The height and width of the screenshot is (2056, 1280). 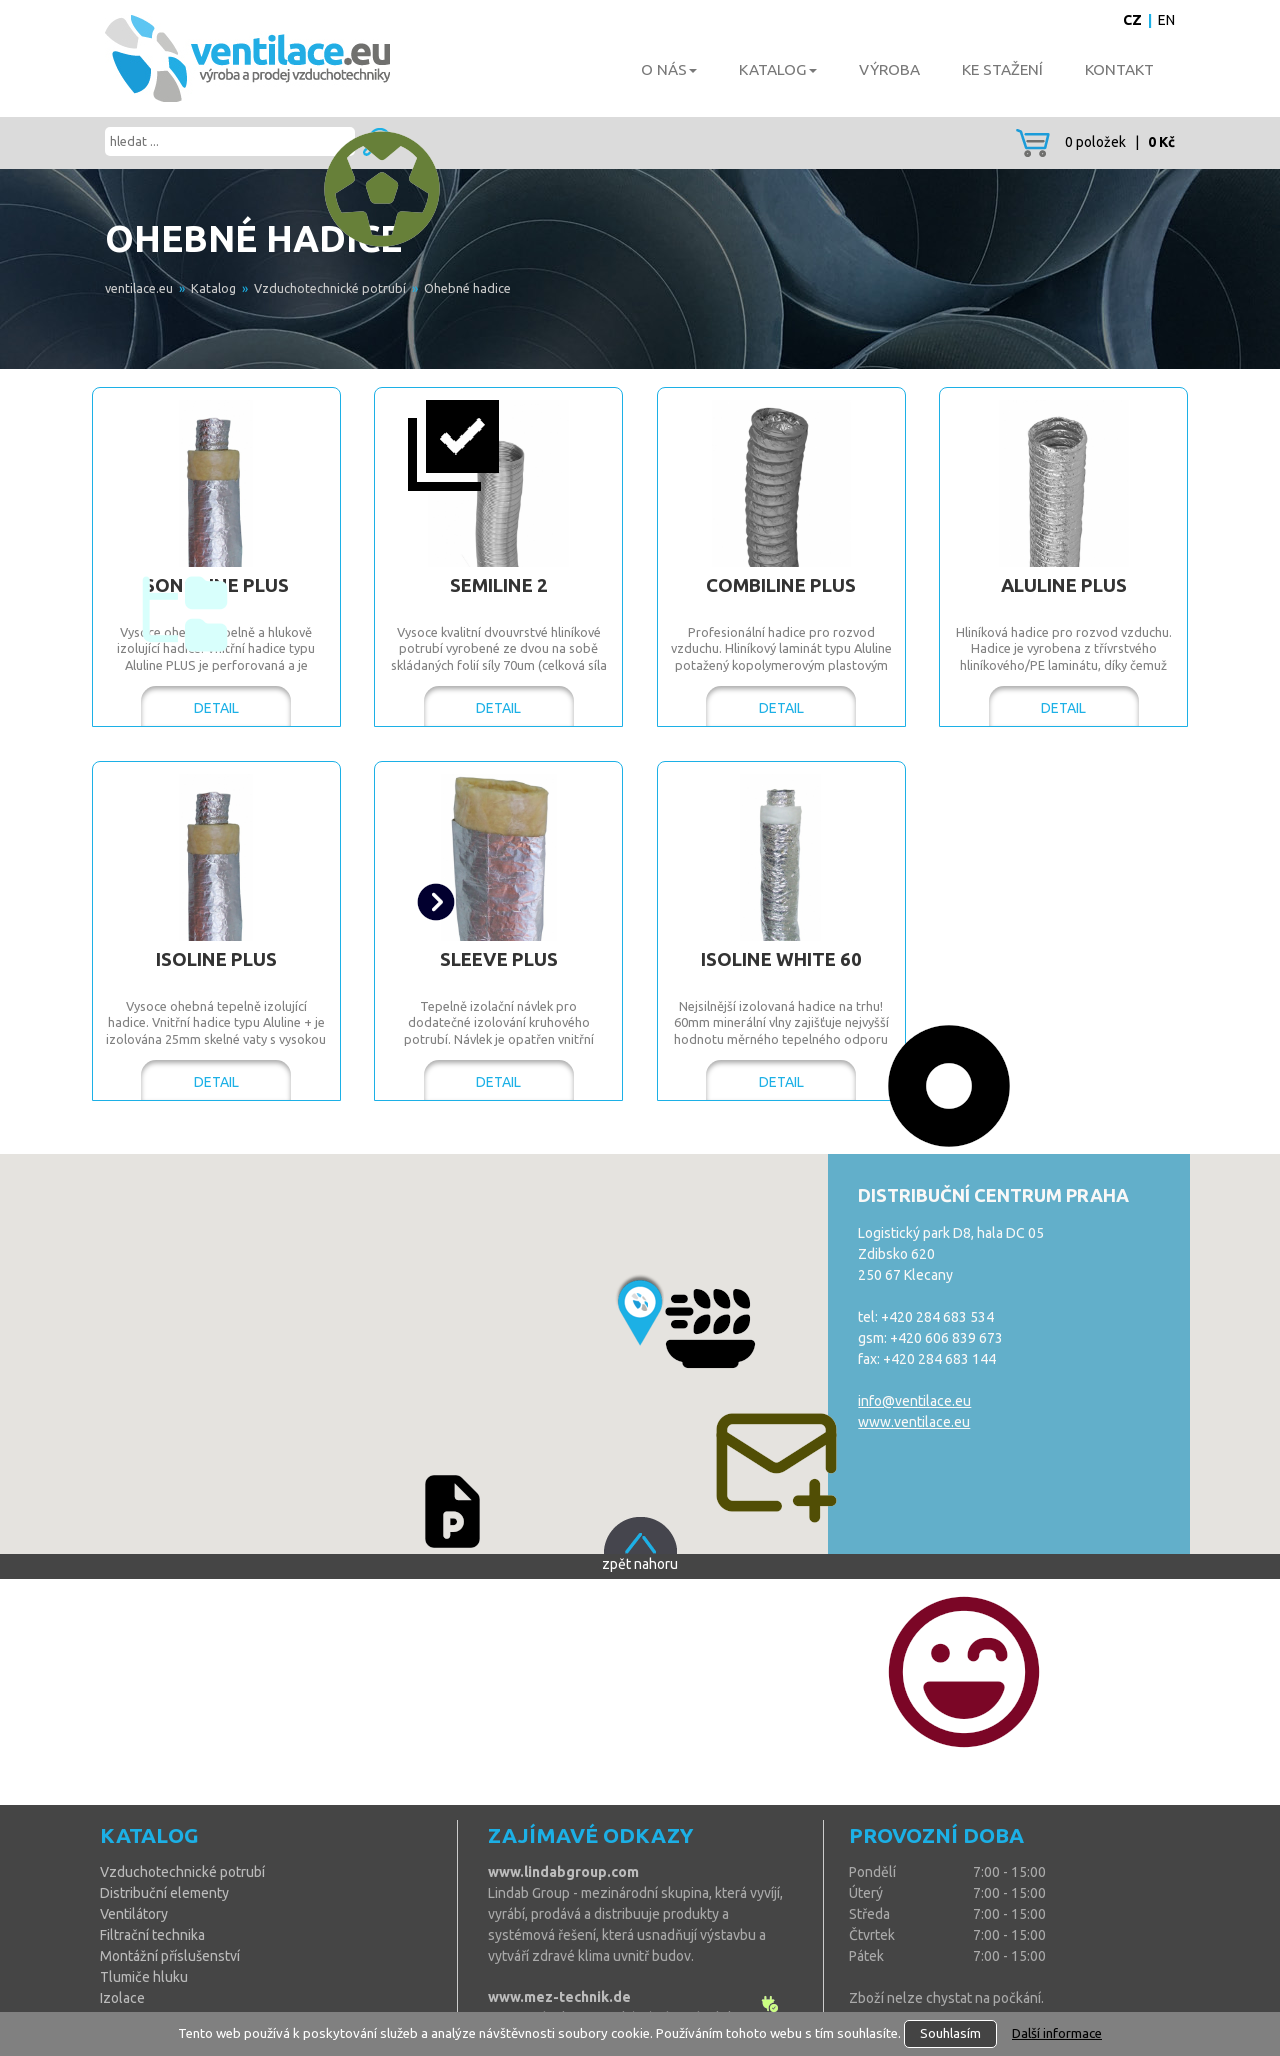 I want to click on open a PowerPoint presentation file, so click(x=452, y=1511).